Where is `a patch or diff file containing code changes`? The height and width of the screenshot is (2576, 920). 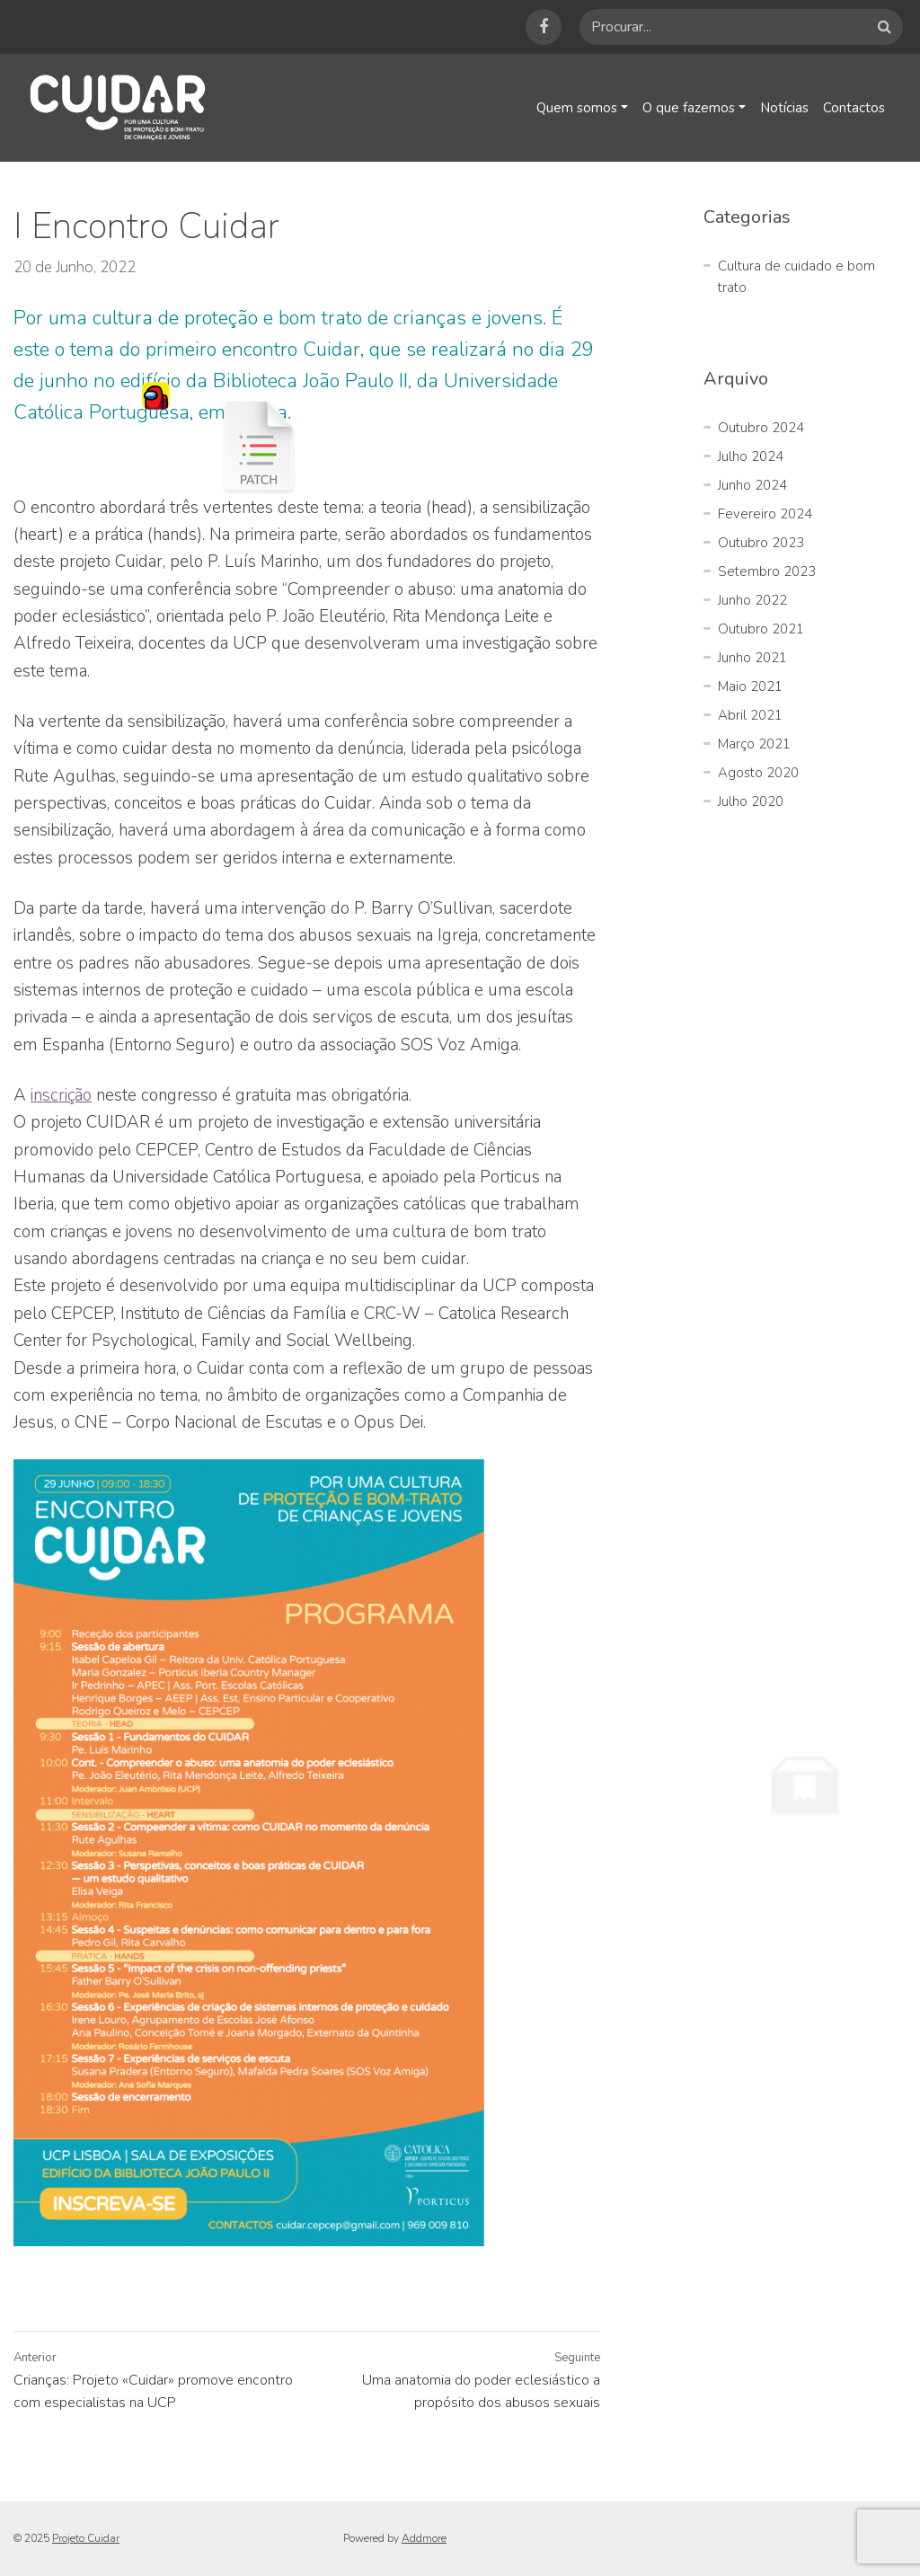 a patch or diff file containing code changes is located at coordinates (259, 447).